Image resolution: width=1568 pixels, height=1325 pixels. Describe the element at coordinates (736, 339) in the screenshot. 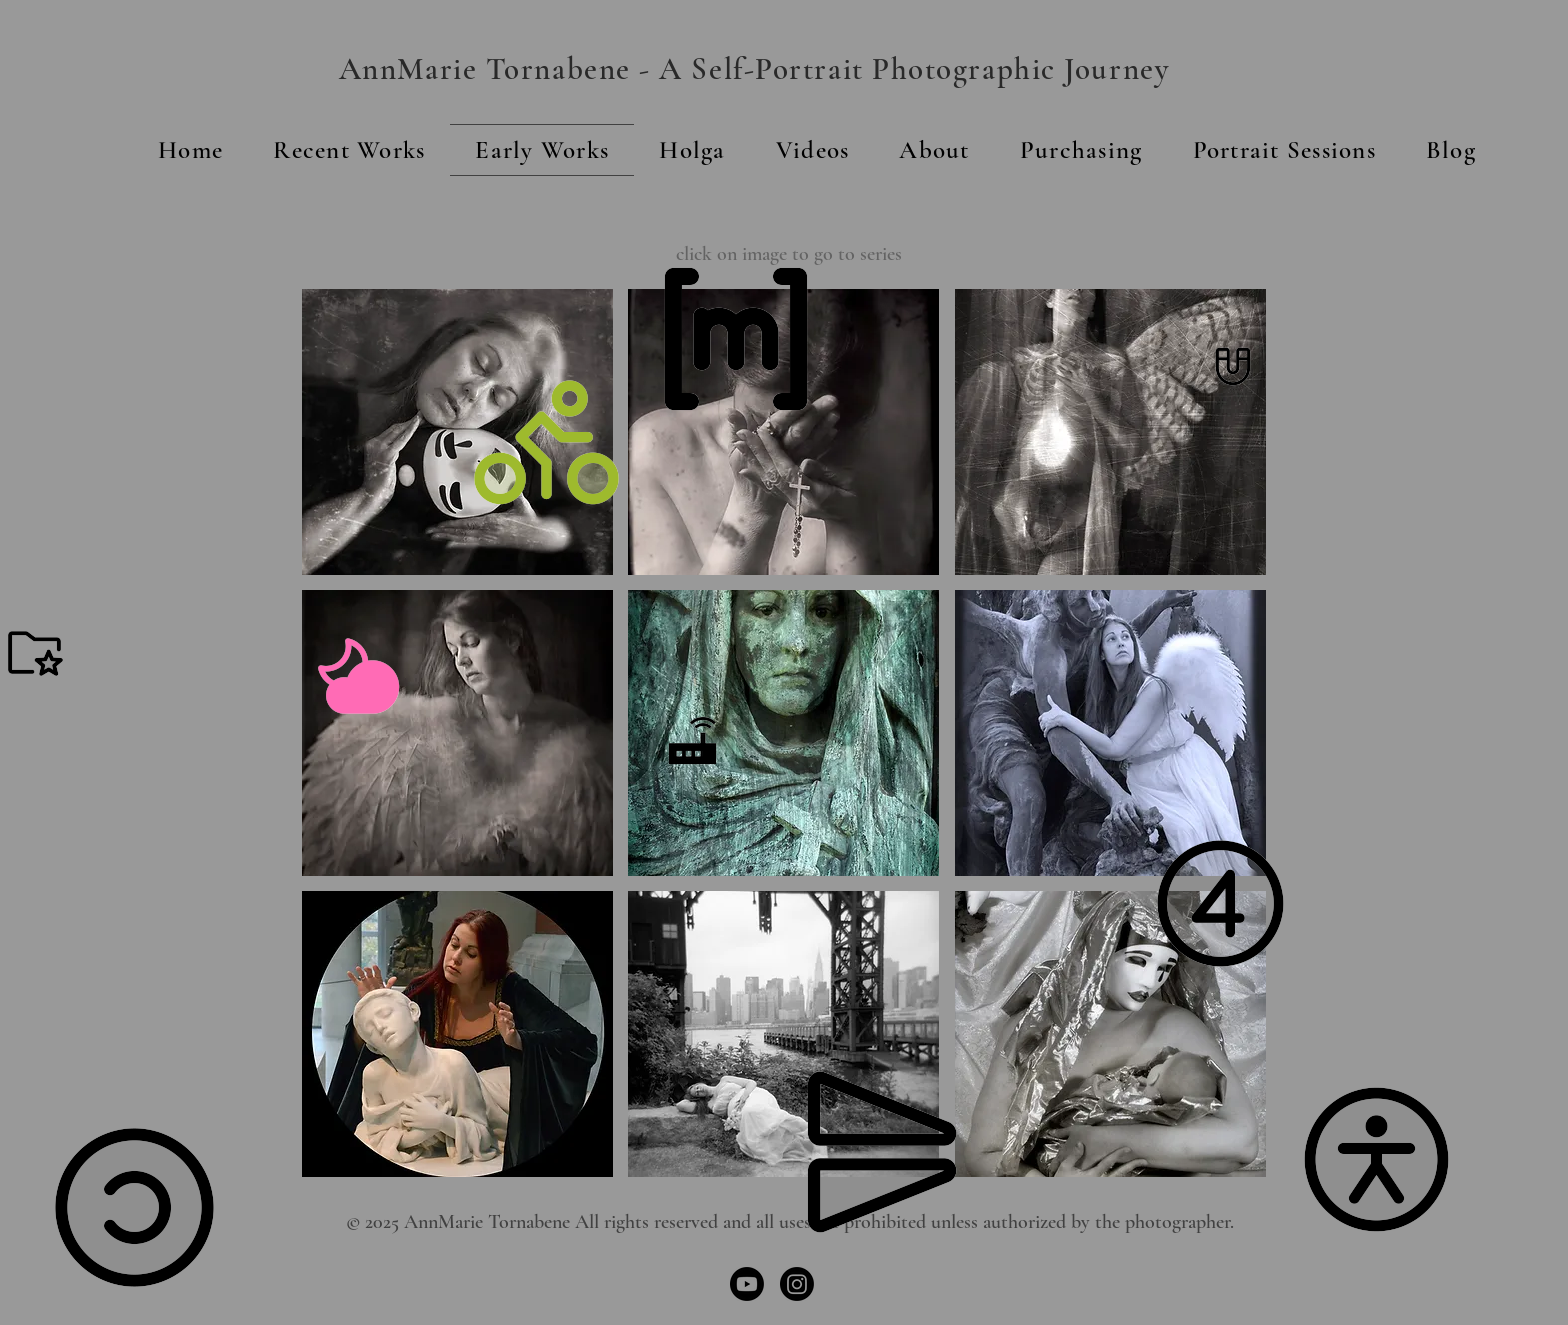

I see `connect to matrix decentralized chat network` at that location.